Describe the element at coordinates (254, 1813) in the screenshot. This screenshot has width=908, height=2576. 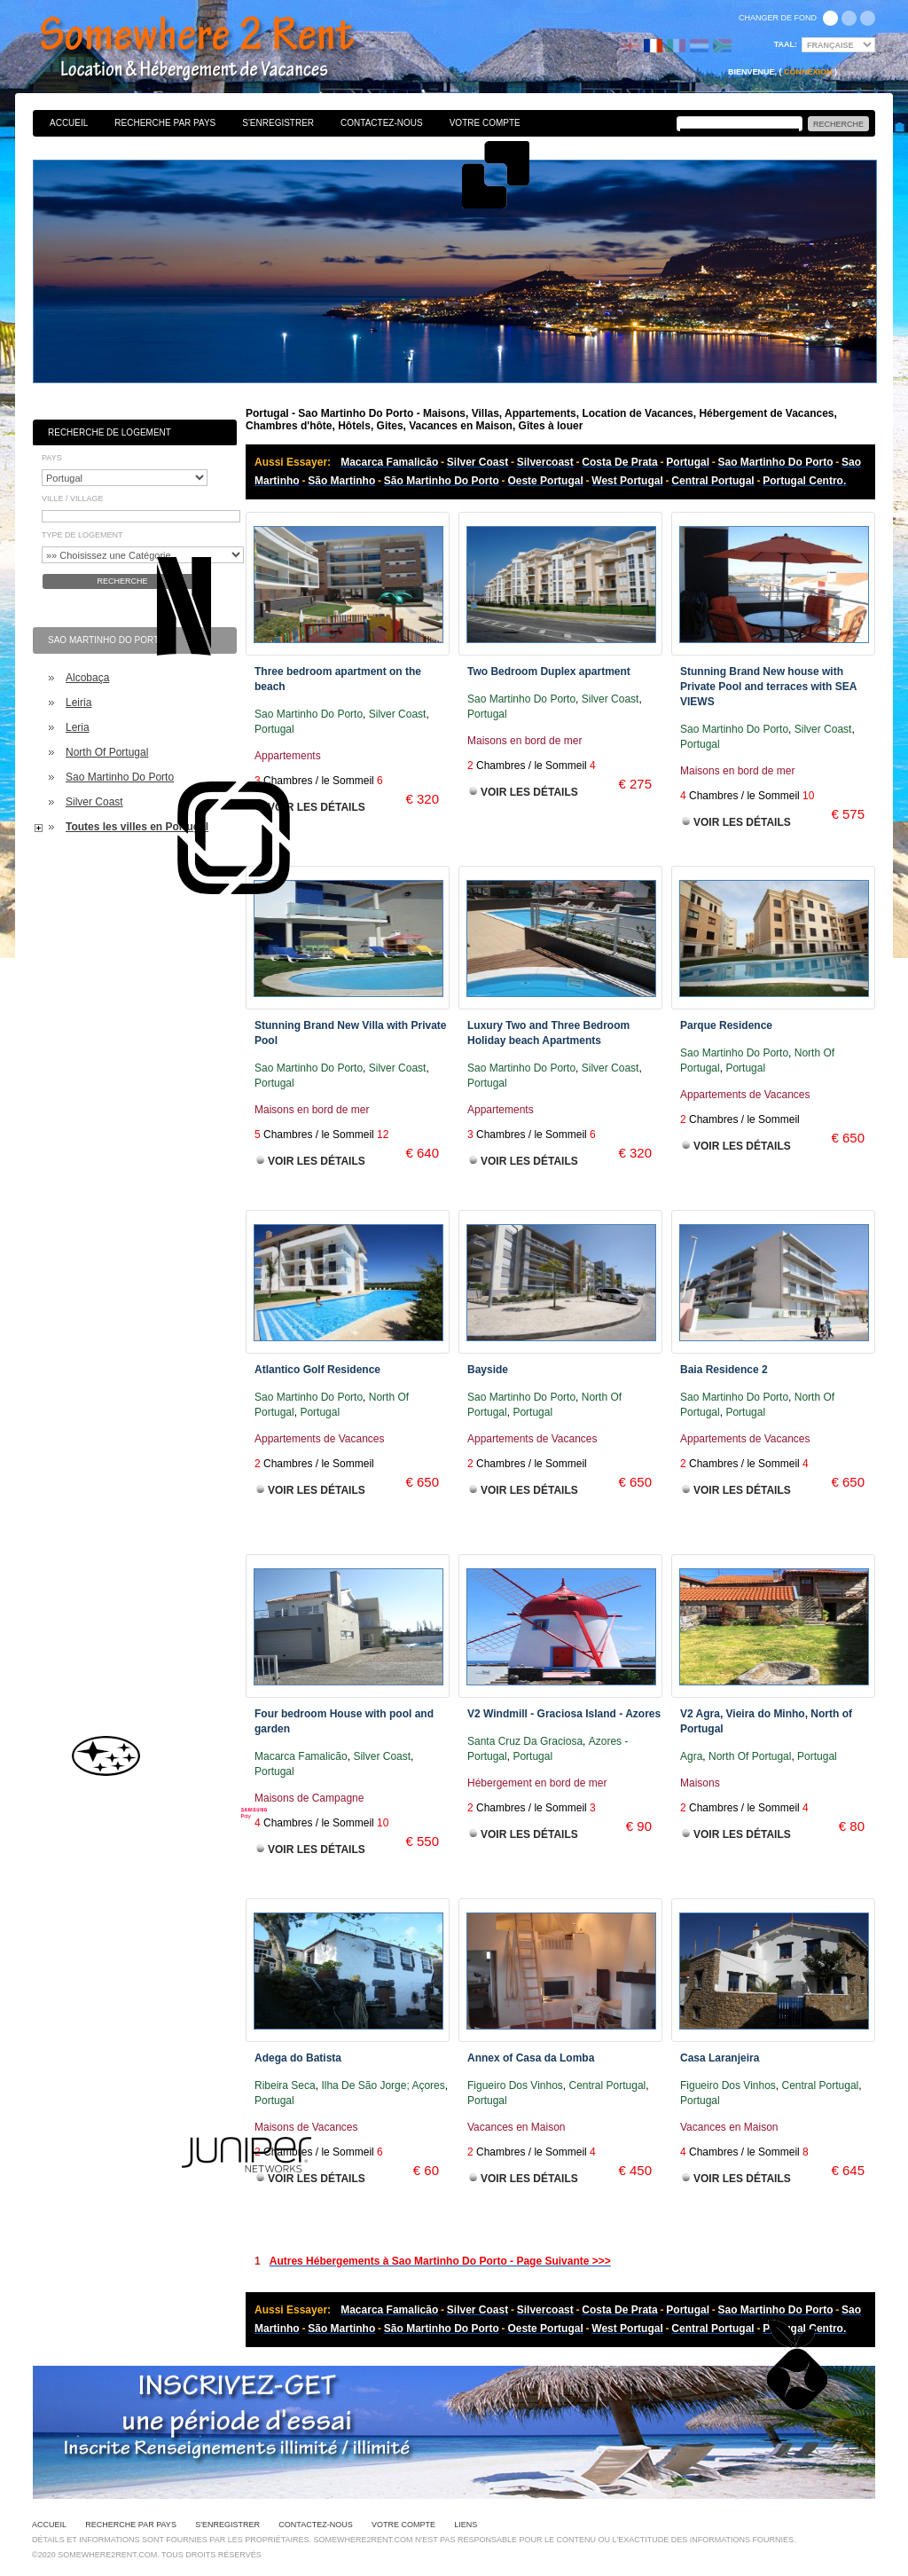
I see `pay with samsung pay` at that location.